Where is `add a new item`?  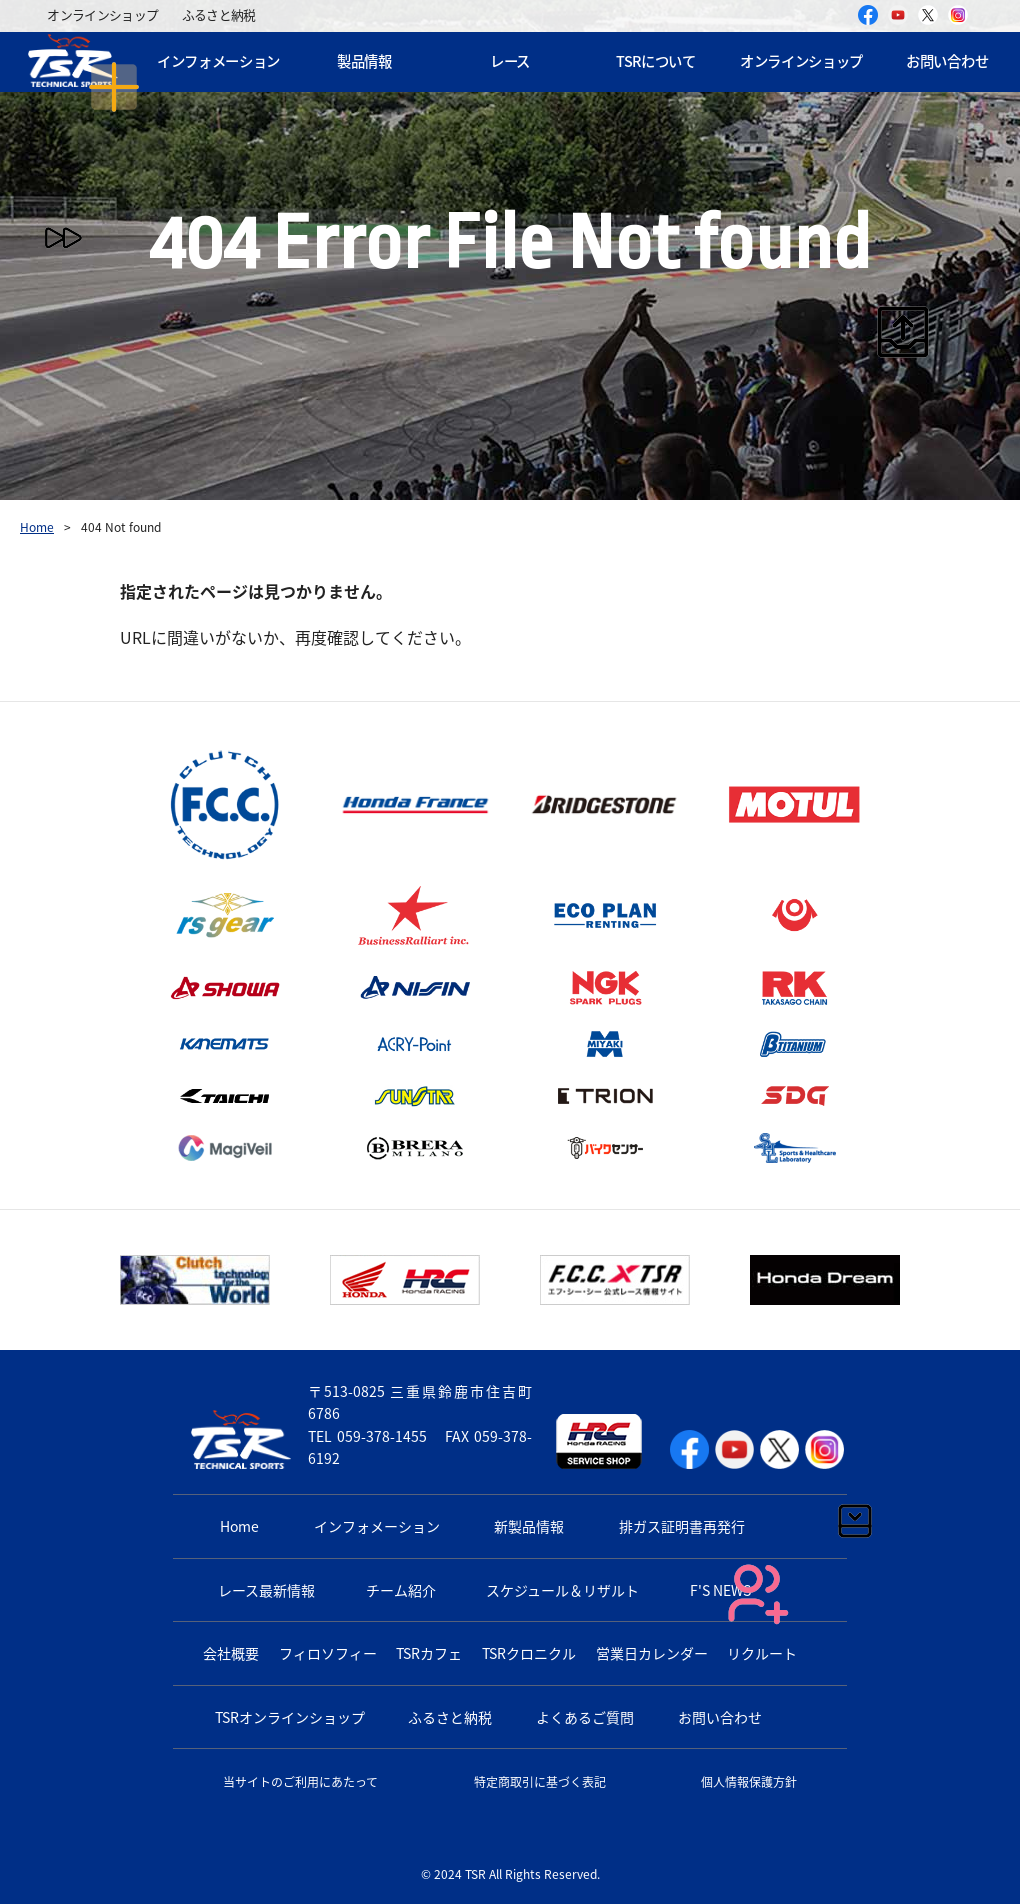 add a new item is located at coordinates (114, 87).